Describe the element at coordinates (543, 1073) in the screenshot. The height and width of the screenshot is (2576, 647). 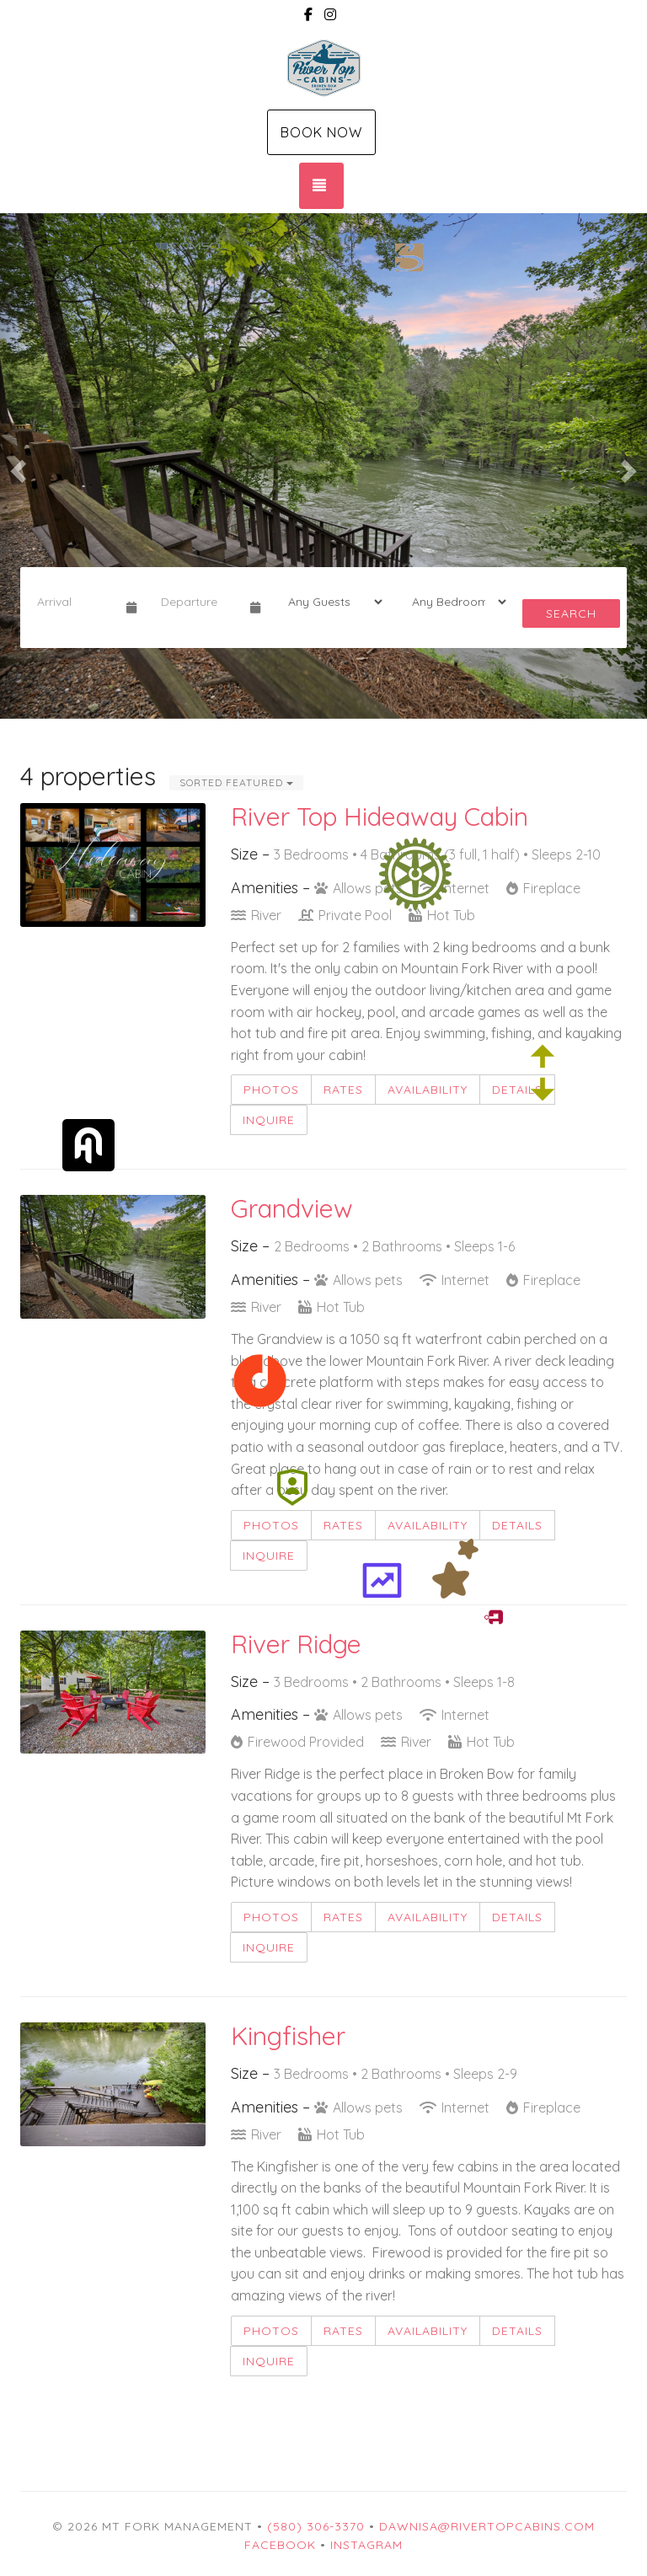
I see `expand content vertically` at that location.